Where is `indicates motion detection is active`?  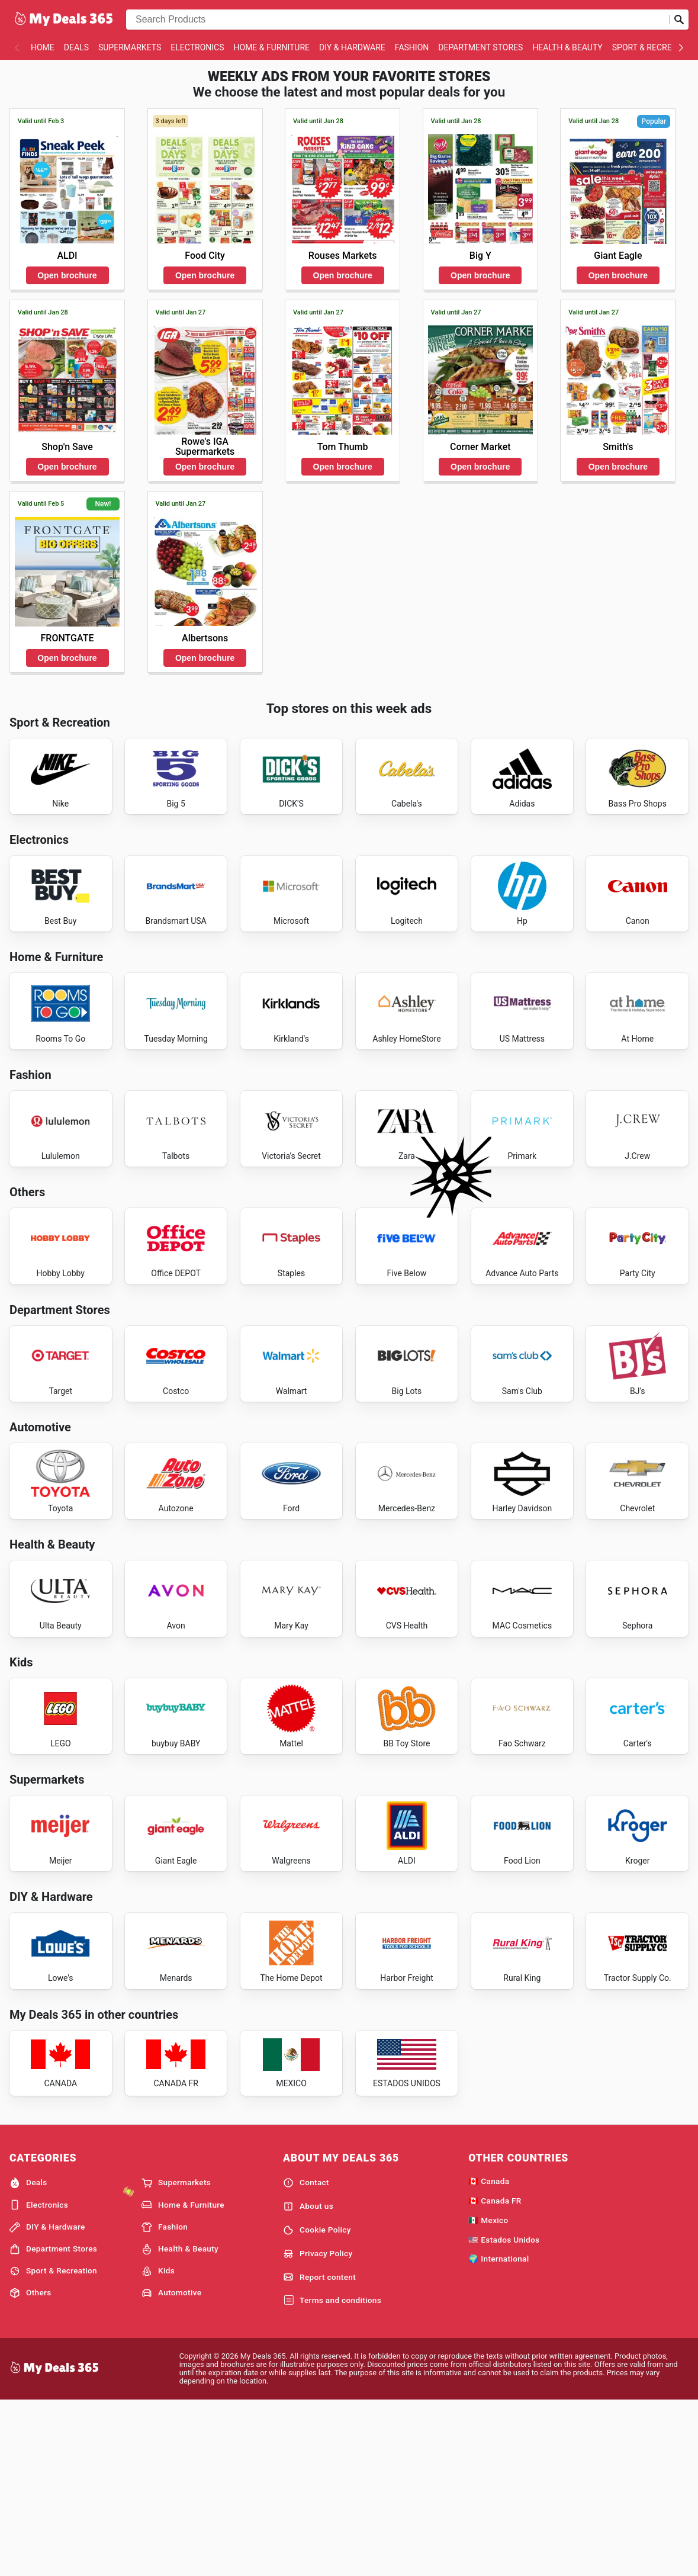 indicates motion detection is active is located at coordinates (128, 2192).